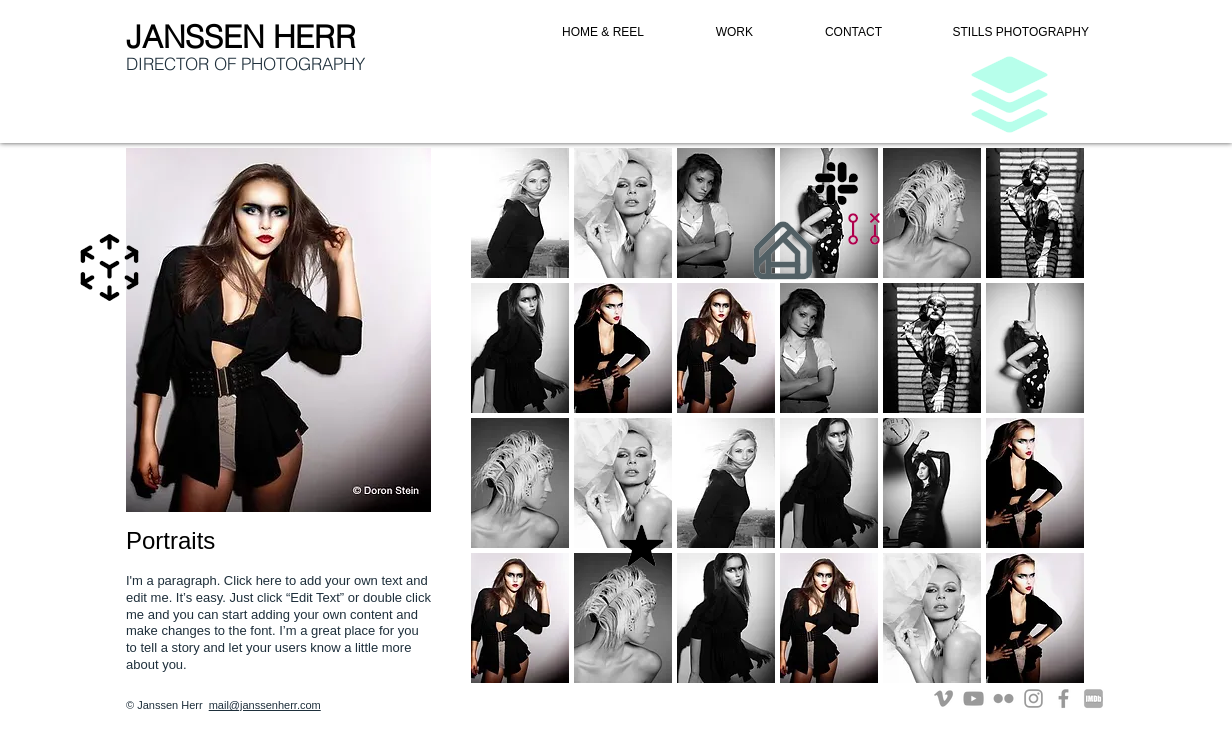  I want to click on add to favorites, so click(641, 545).